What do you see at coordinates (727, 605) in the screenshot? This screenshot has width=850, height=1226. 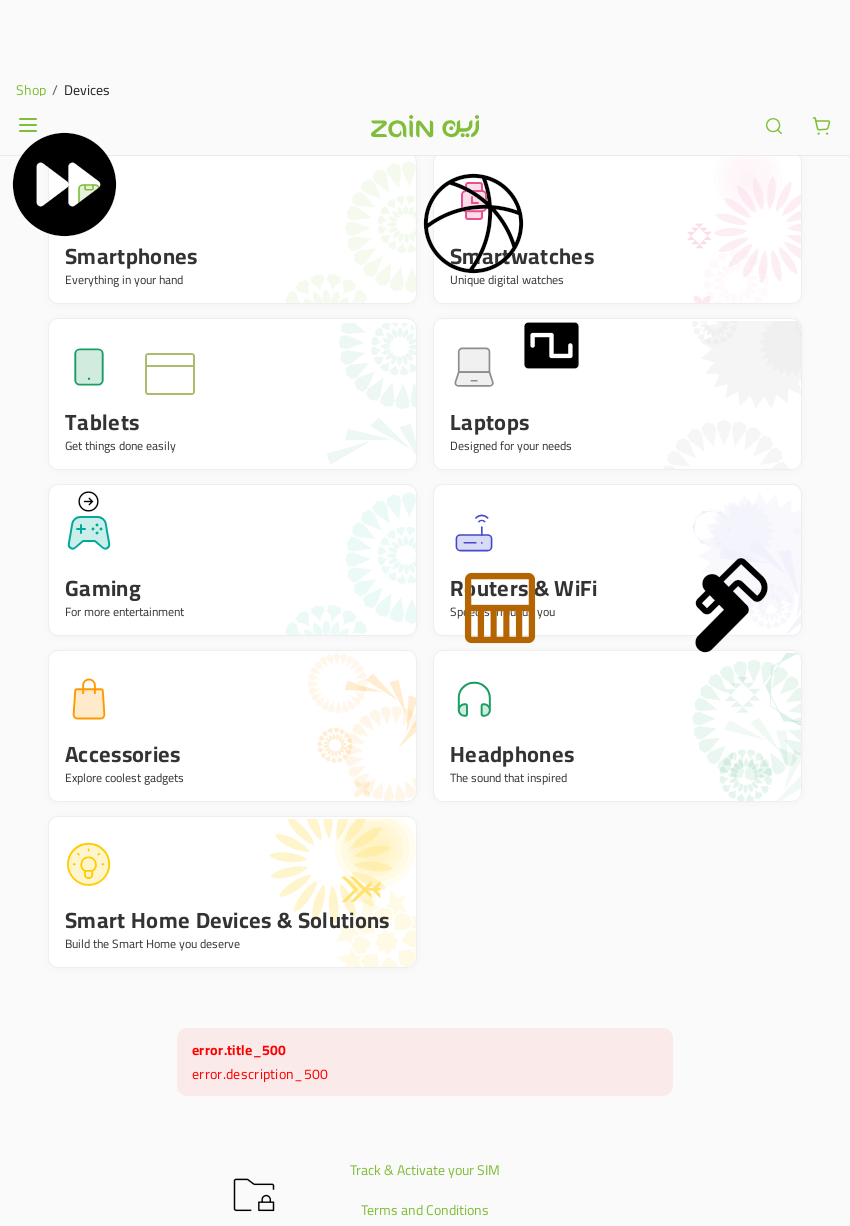 I see `access plumbing or maintenance tools` at bounding box center [727, 605].